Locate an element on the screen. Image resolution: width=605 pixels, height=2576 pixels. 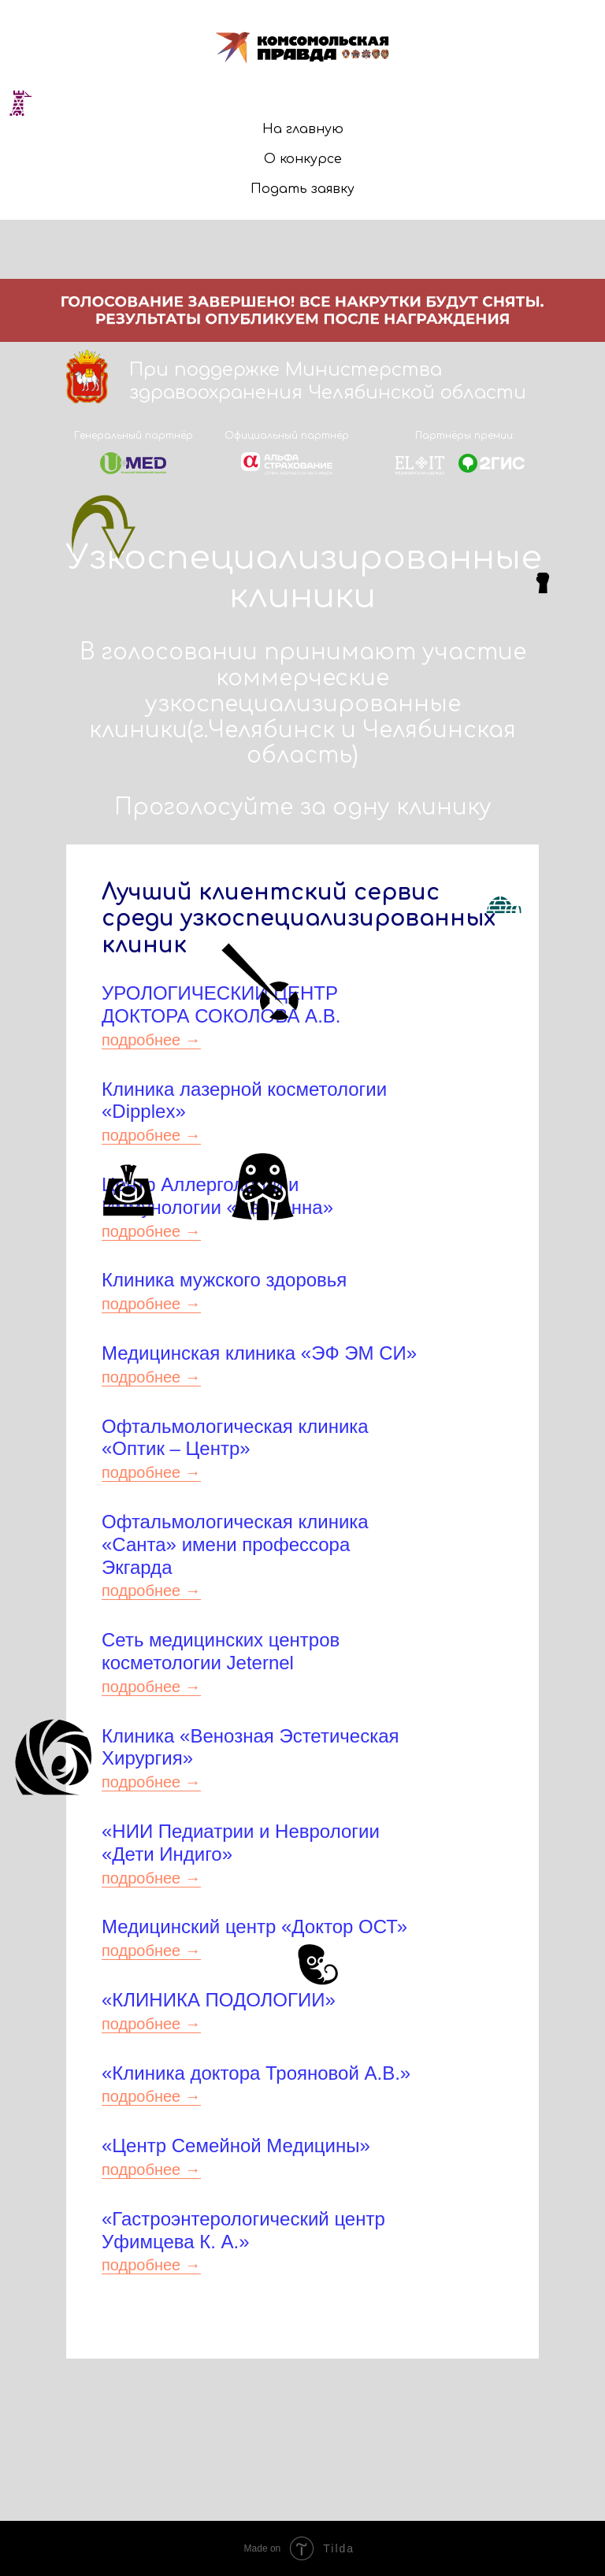
walrus character or avatar icon is located at coordinates (262, 1186).